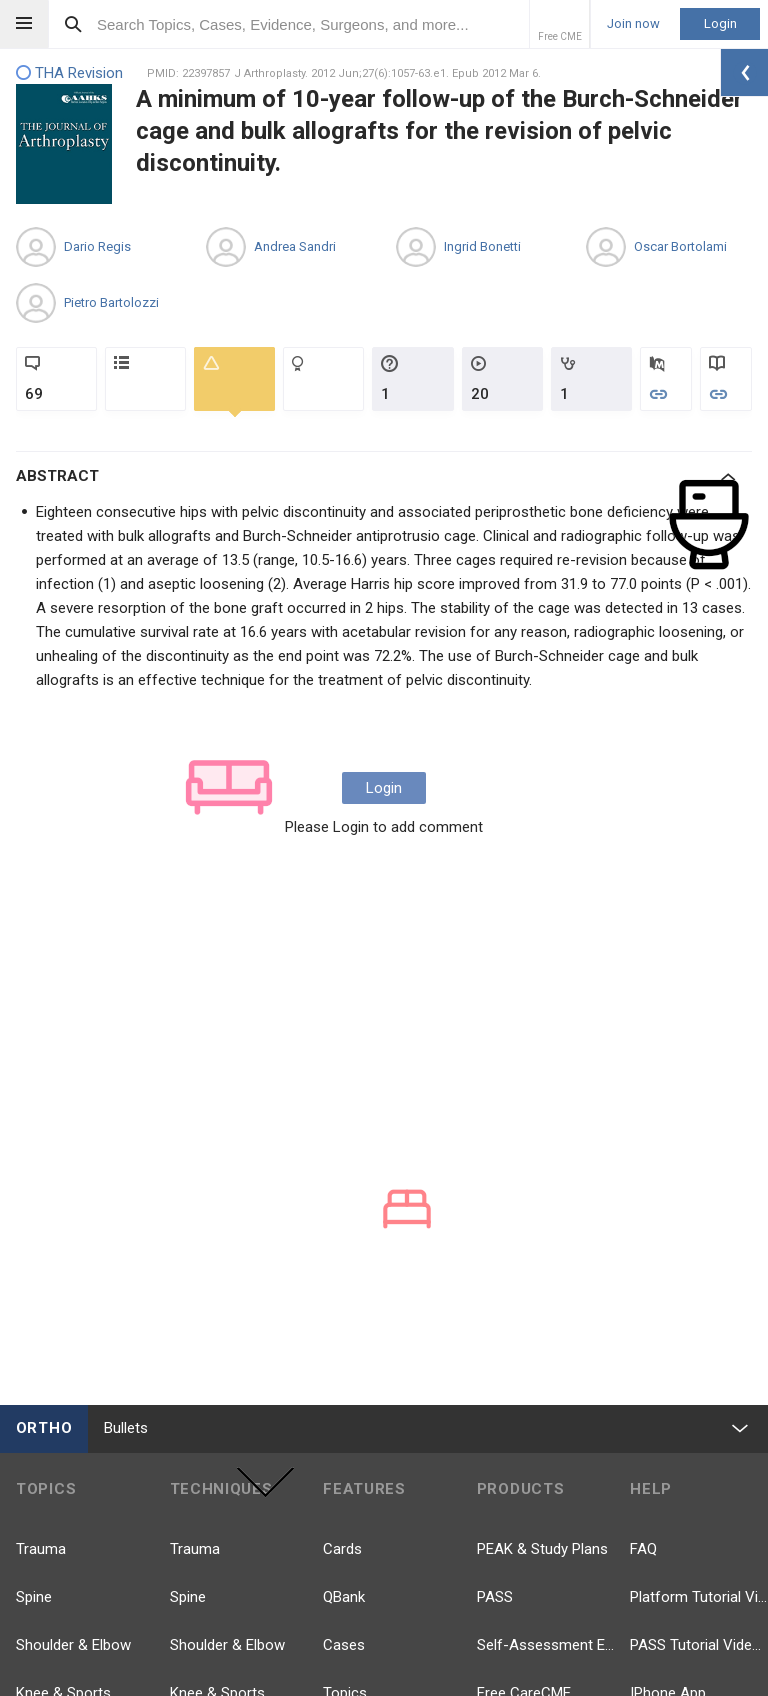 This screenshot has height=1696, width=768. I want to click on indicates restroom location, so click(709, 523).